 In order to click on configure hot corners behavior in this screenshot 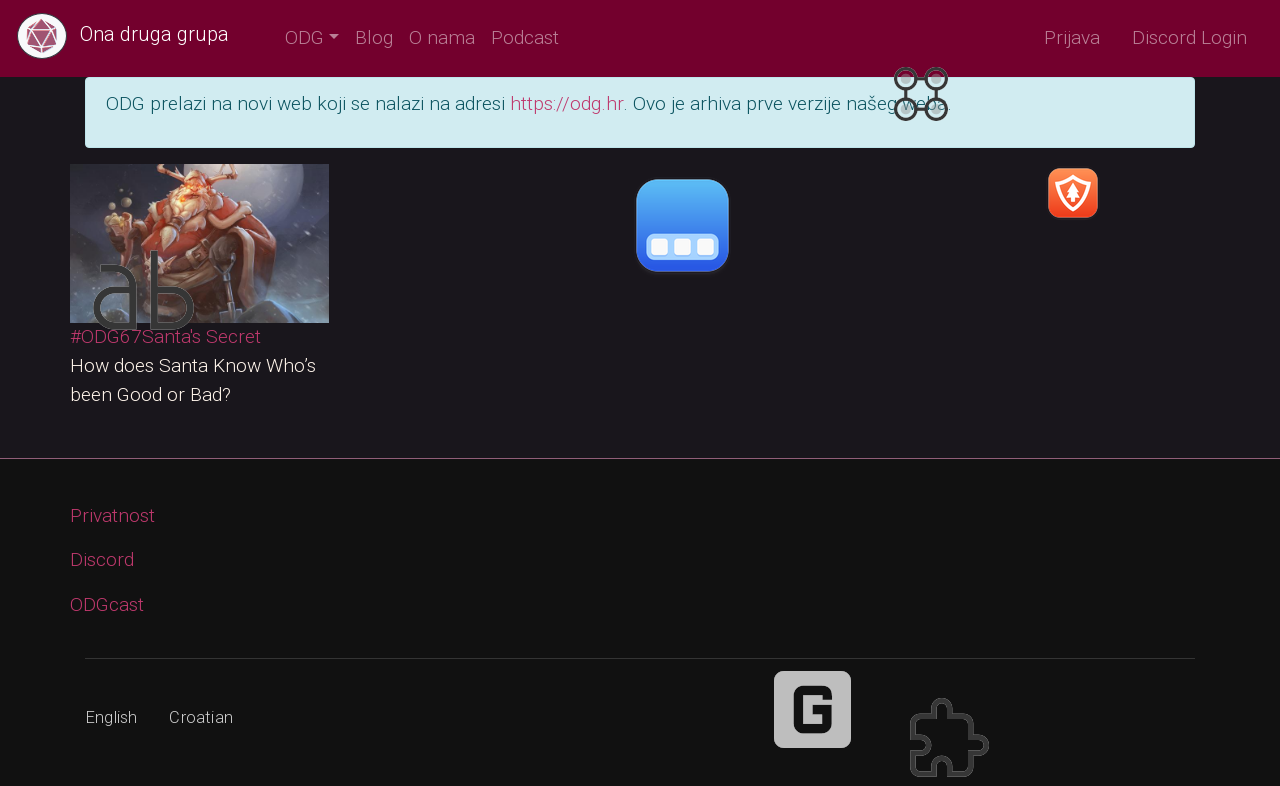, I will do `click(921, 94)`.